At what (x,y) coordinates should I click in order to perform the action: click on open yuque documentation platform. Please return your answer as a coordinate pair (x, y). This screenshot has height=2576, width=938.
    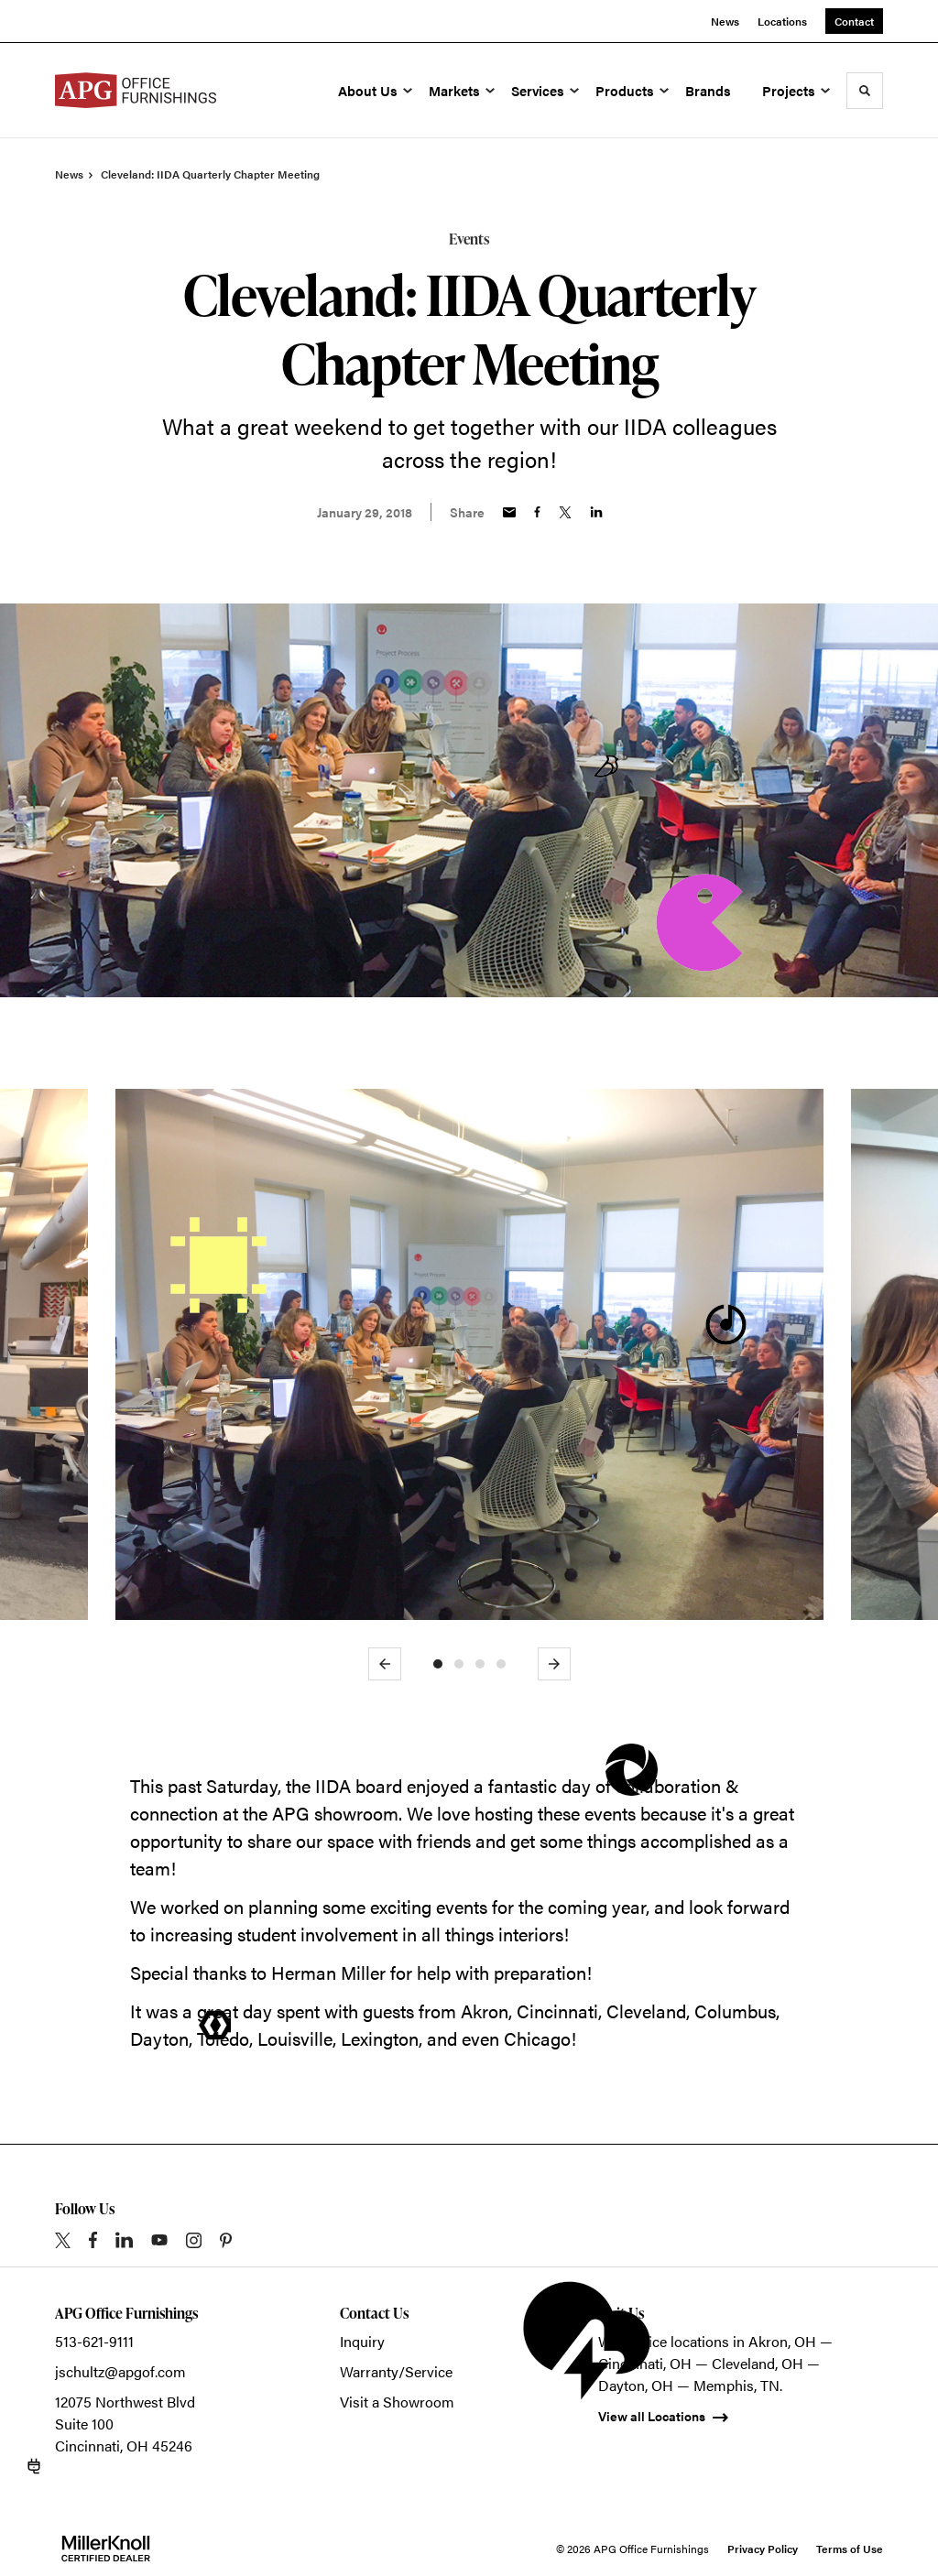
    Looking at the image, I should click on (606, 766).